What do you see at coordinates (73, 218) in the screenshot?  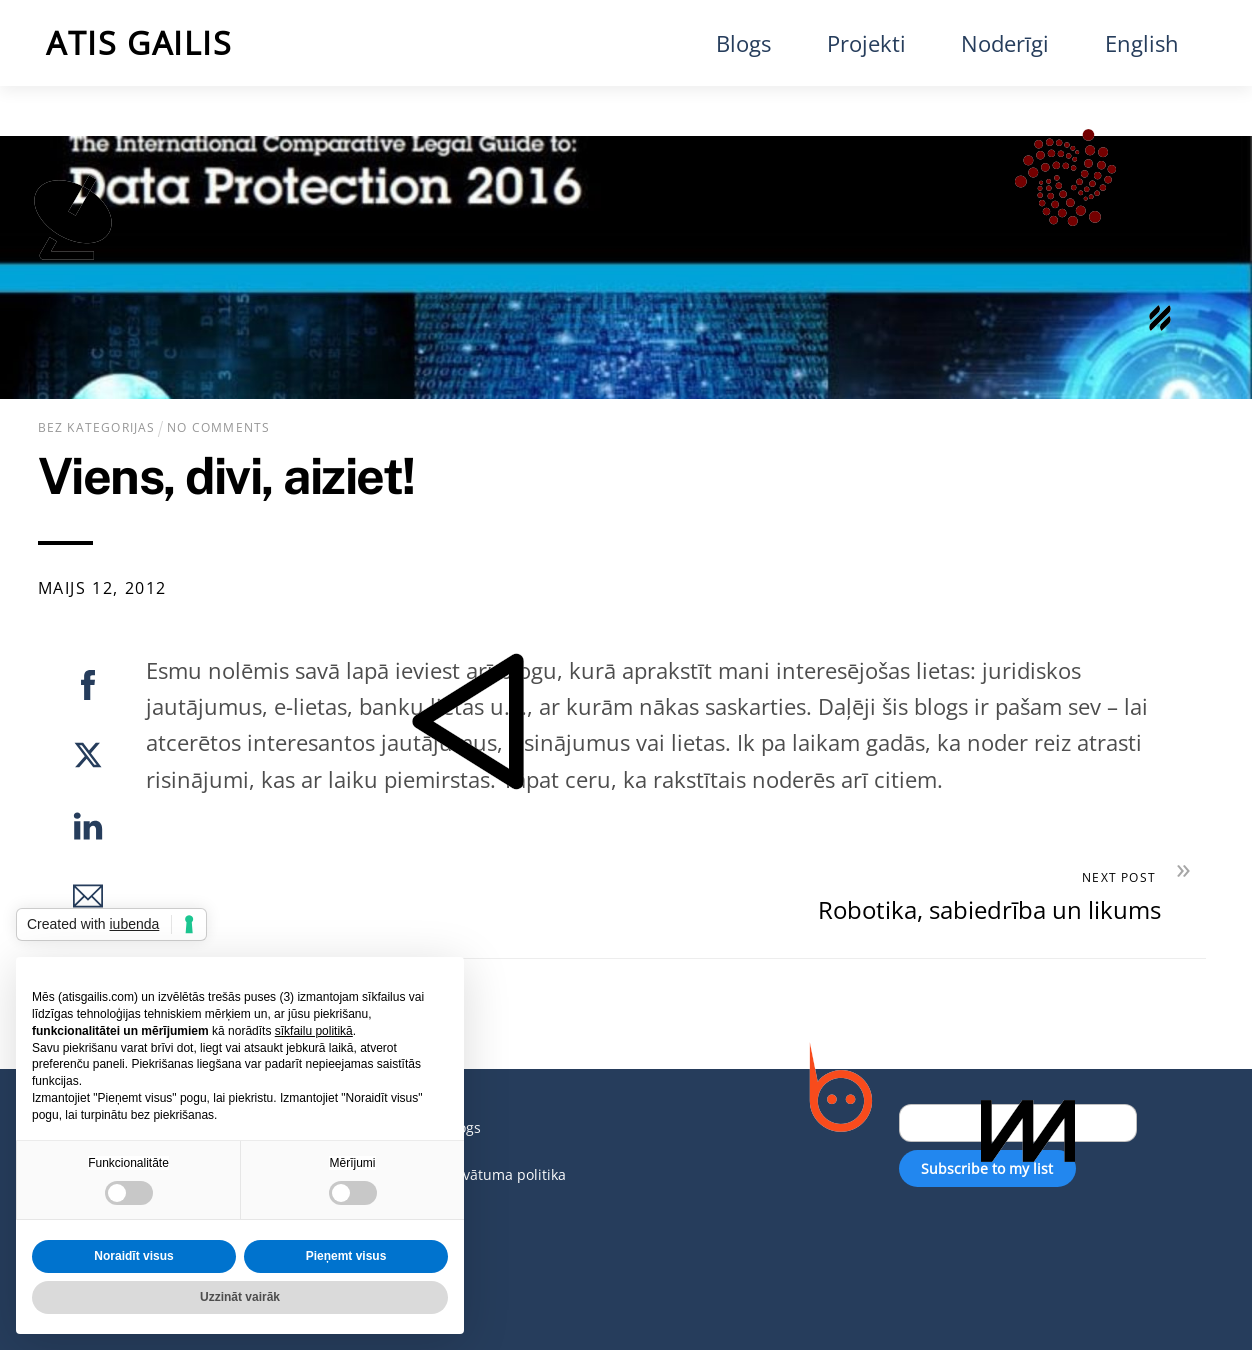 I see `access radar or scanning features` at bounding box center [73, 218].